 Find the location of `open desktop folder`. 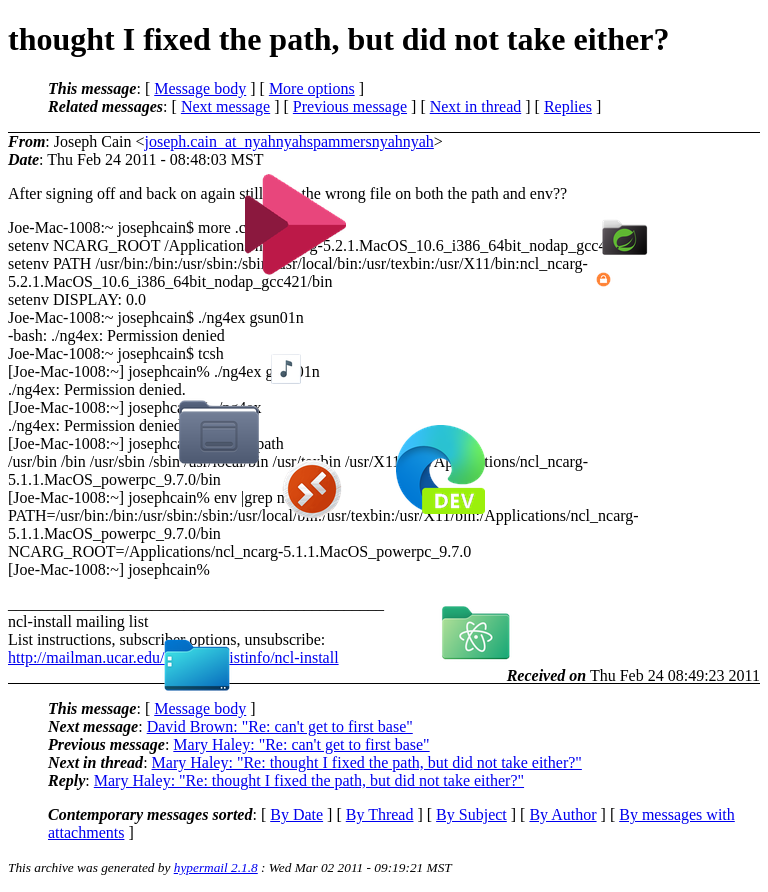

open desktop folder is located at coordinates (197, 667).